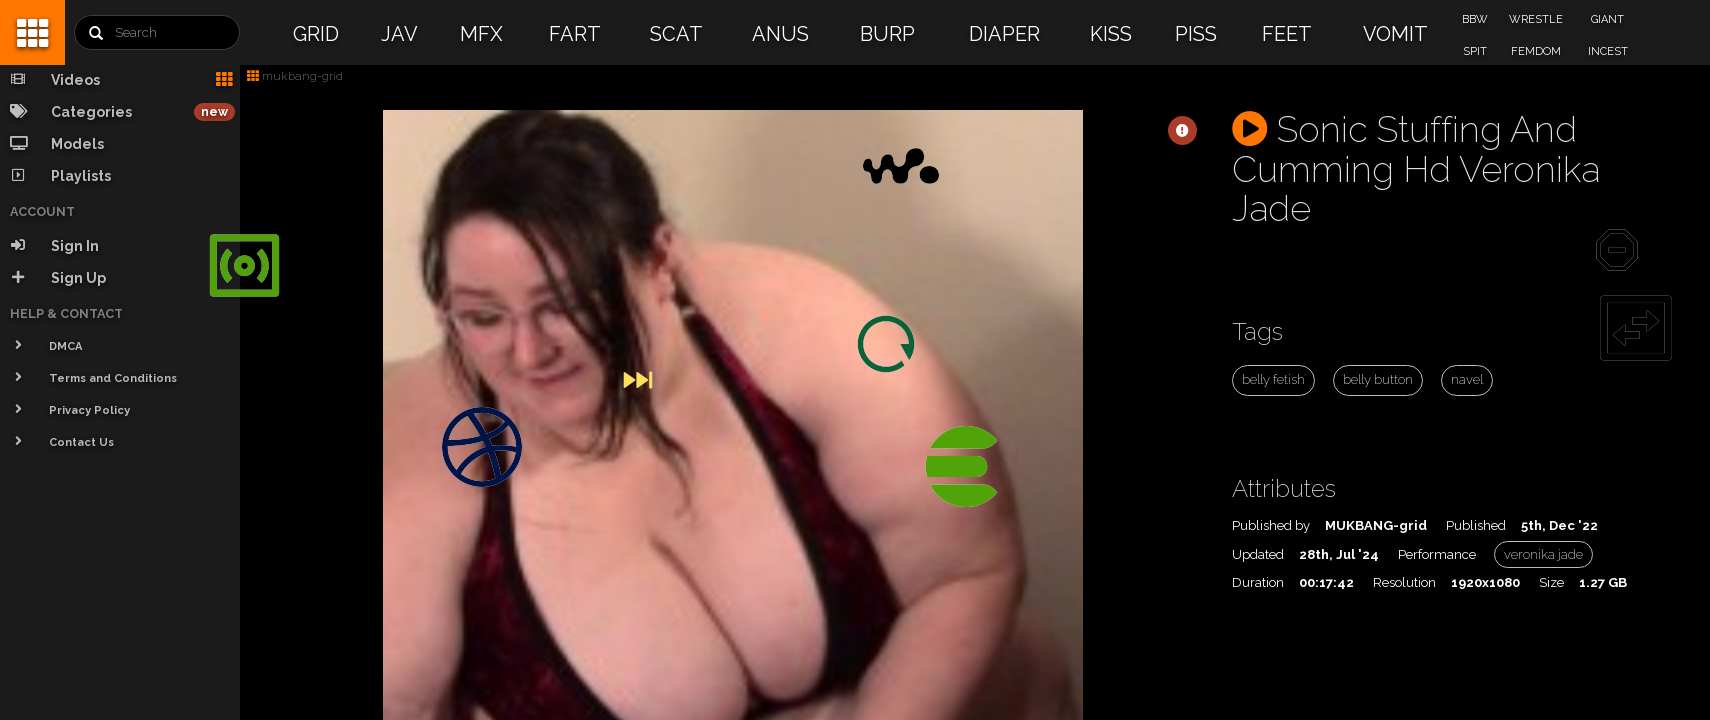 Image resolution: width=1710 pixels, height=720 pixels. What do you see at coordinates (1617, 250) in the screenshot?
I see `indicates spam or blocked content` at bounding box center [1617, 250].